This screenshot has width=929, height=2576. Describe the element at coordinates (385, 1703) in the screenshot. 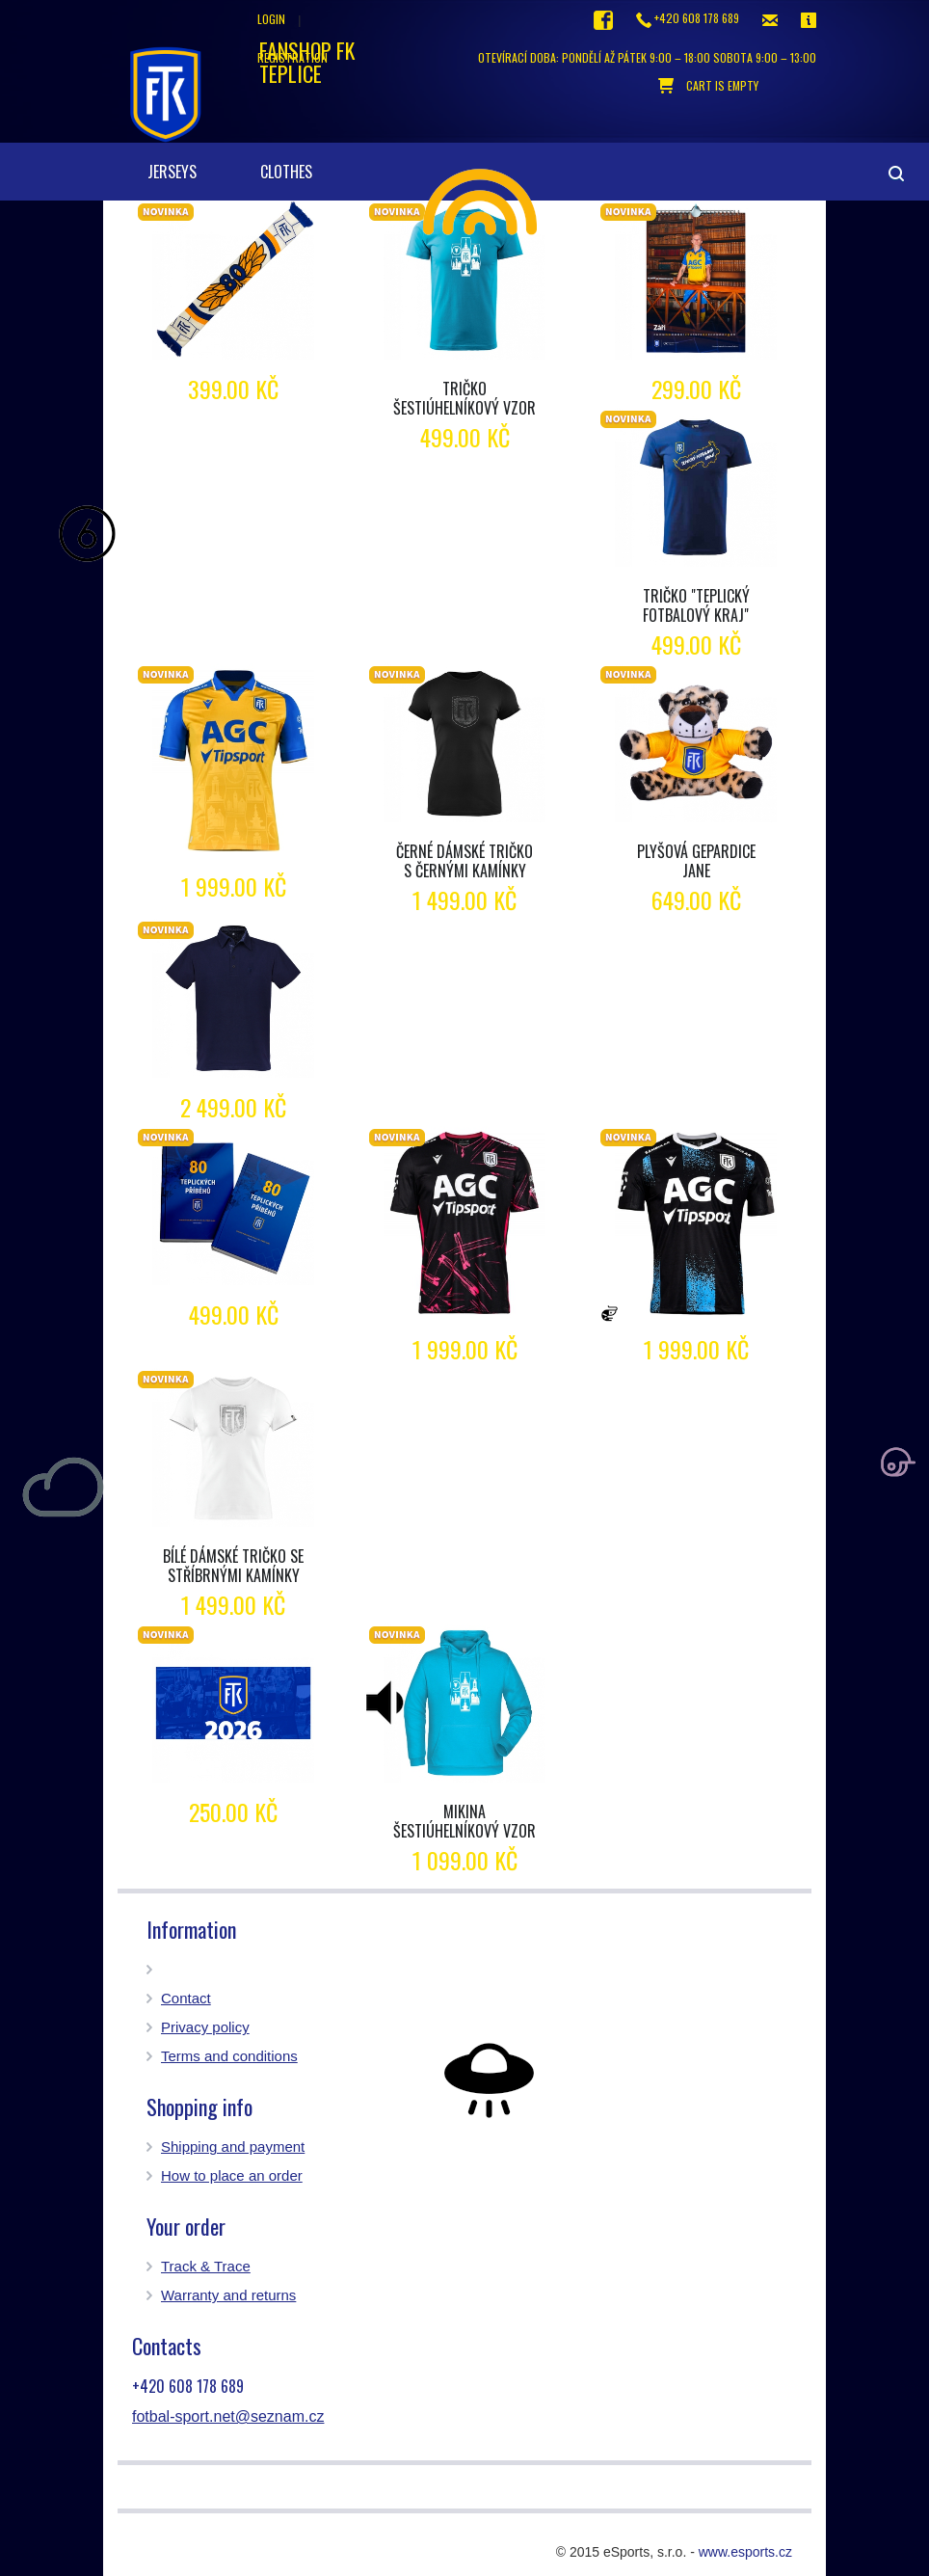

I see `decrease audio volume` at that location.